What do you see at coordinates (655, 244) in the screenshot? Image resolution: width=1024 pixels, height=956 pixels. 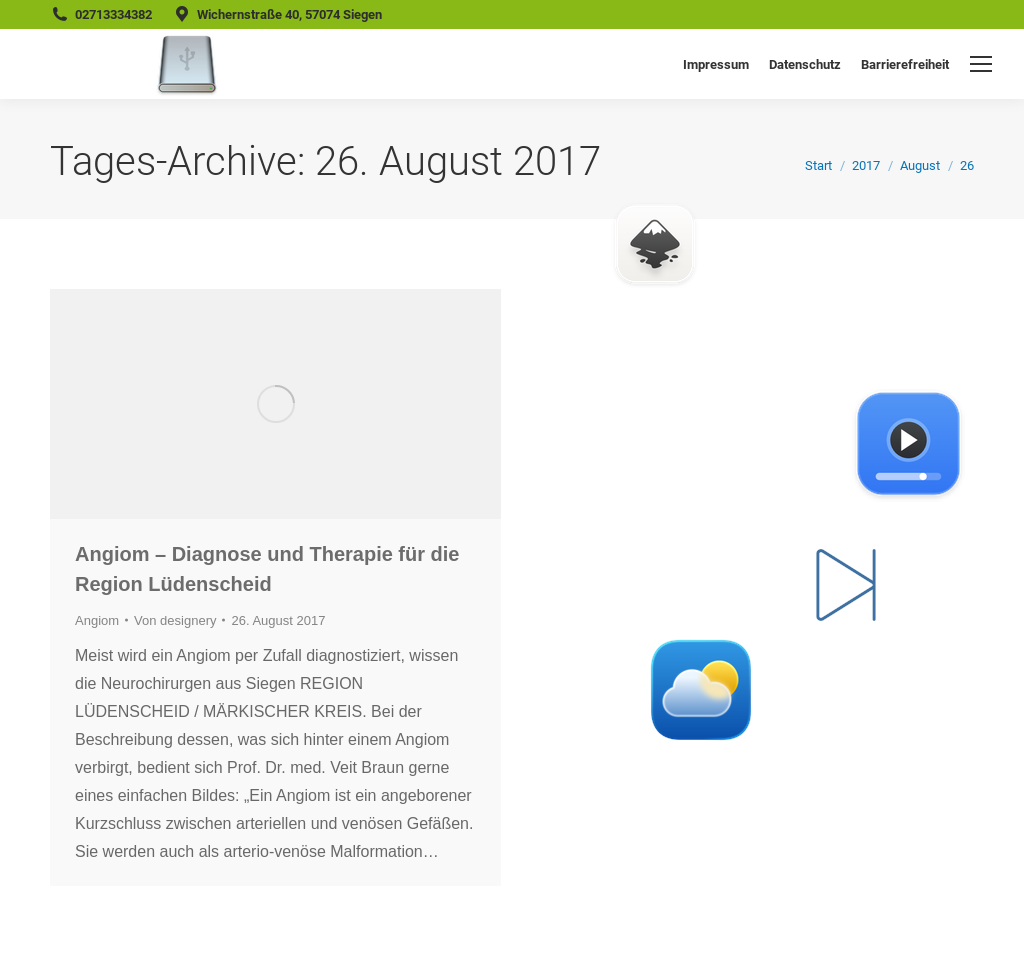 I see `open inkscape vector graphics editor` at bounding box center [655, 244].